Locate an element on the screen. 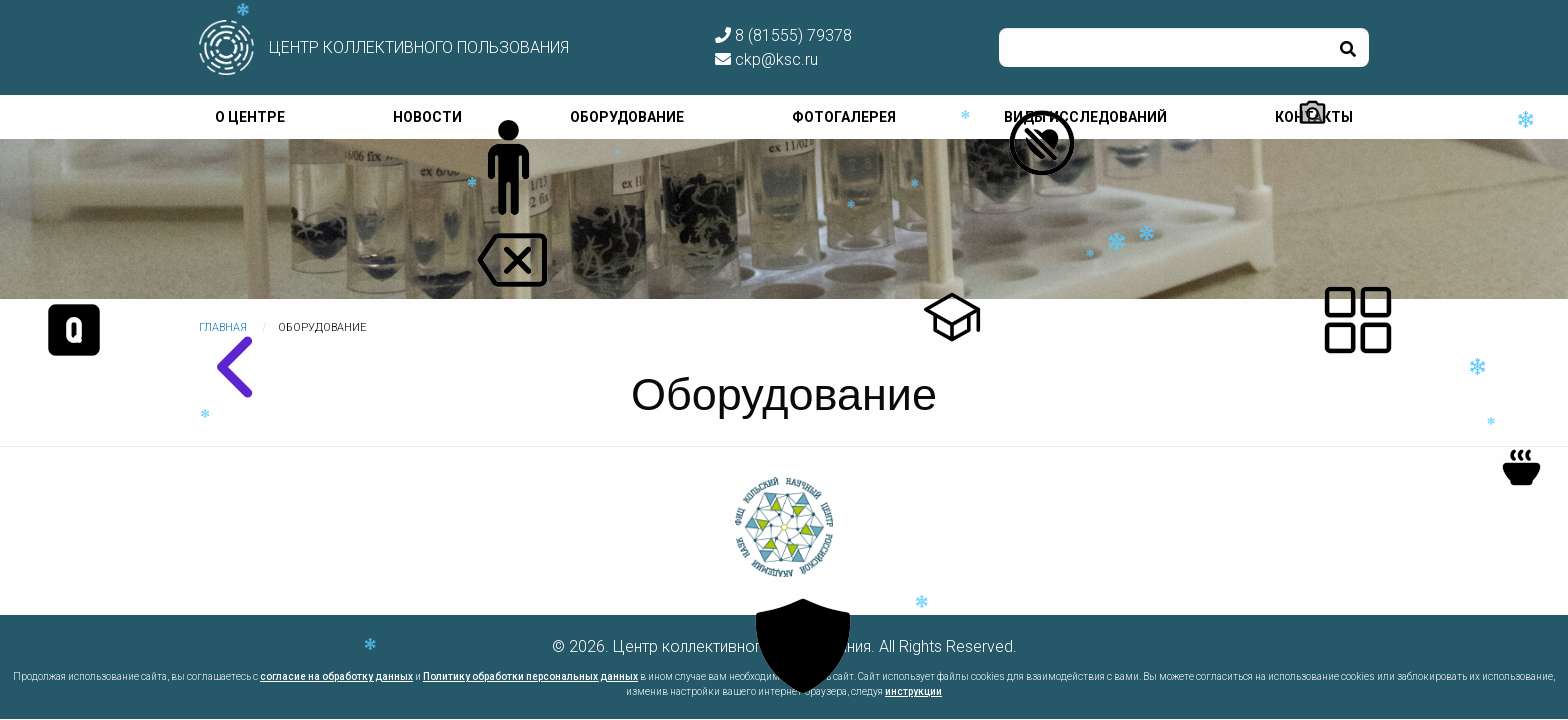 Image resolution: width=1568 pixels, height=720 pixels. take a photo is located at coordinates (1312, 113).